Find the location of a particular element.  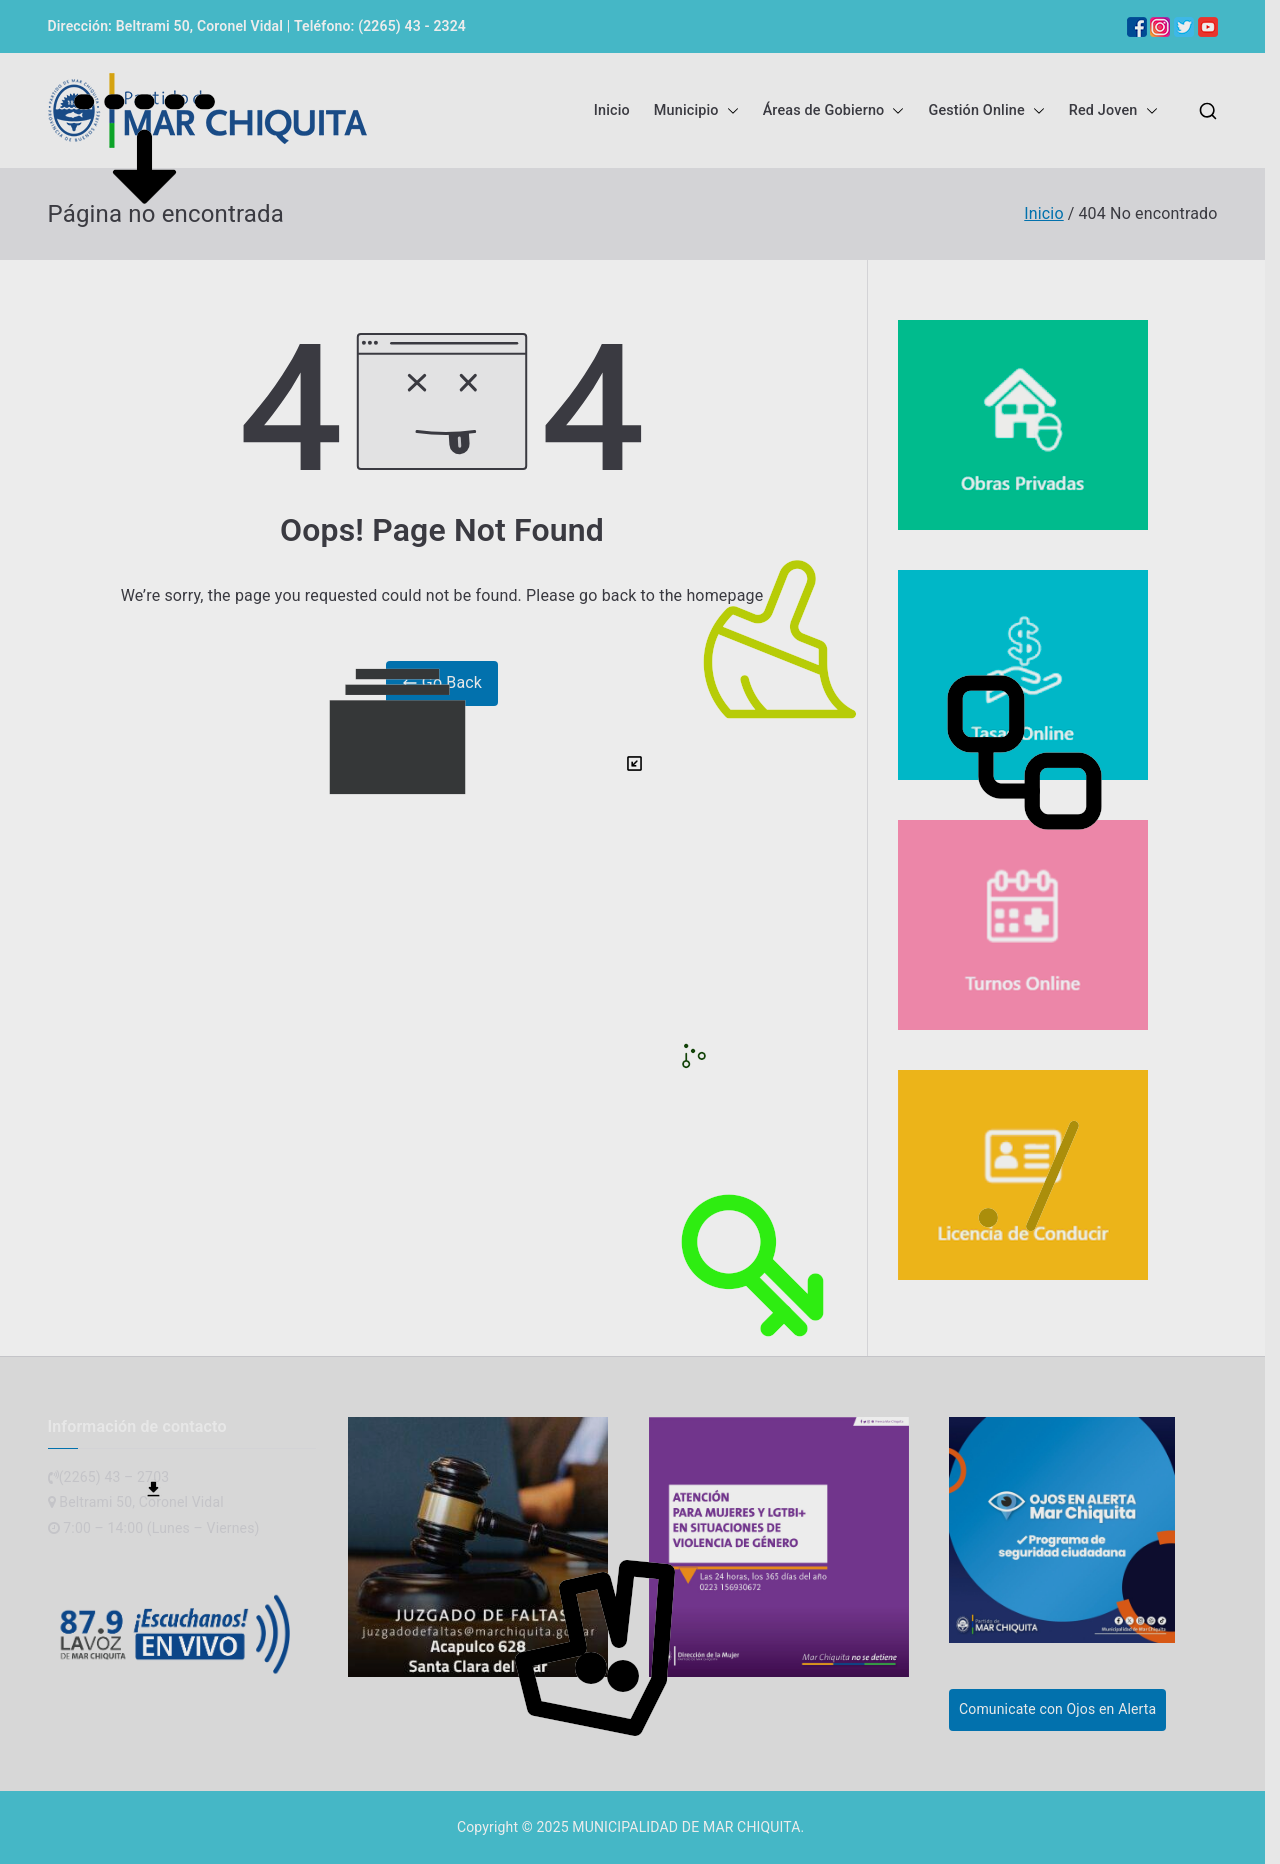

download a file or content is located at coordinates (153, 1489).